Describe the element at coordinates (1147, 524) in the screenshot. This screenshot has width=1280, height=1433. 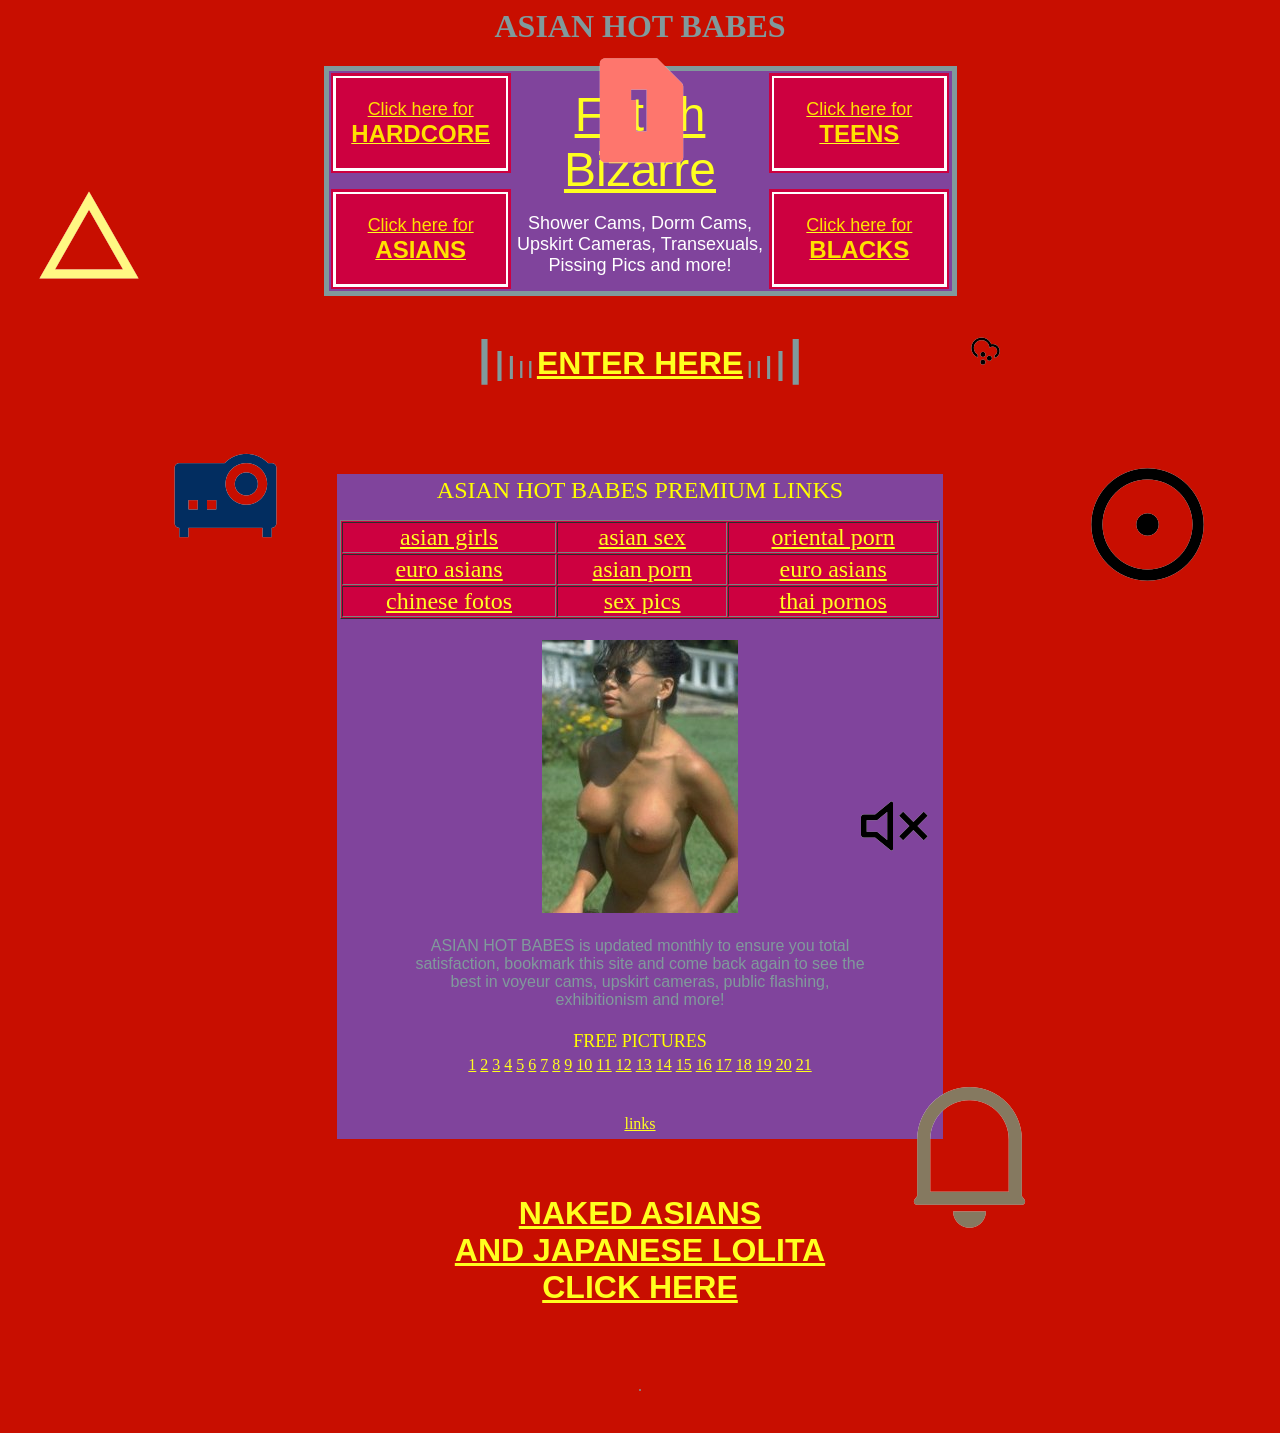
I see `adjust camera focus` at that location.